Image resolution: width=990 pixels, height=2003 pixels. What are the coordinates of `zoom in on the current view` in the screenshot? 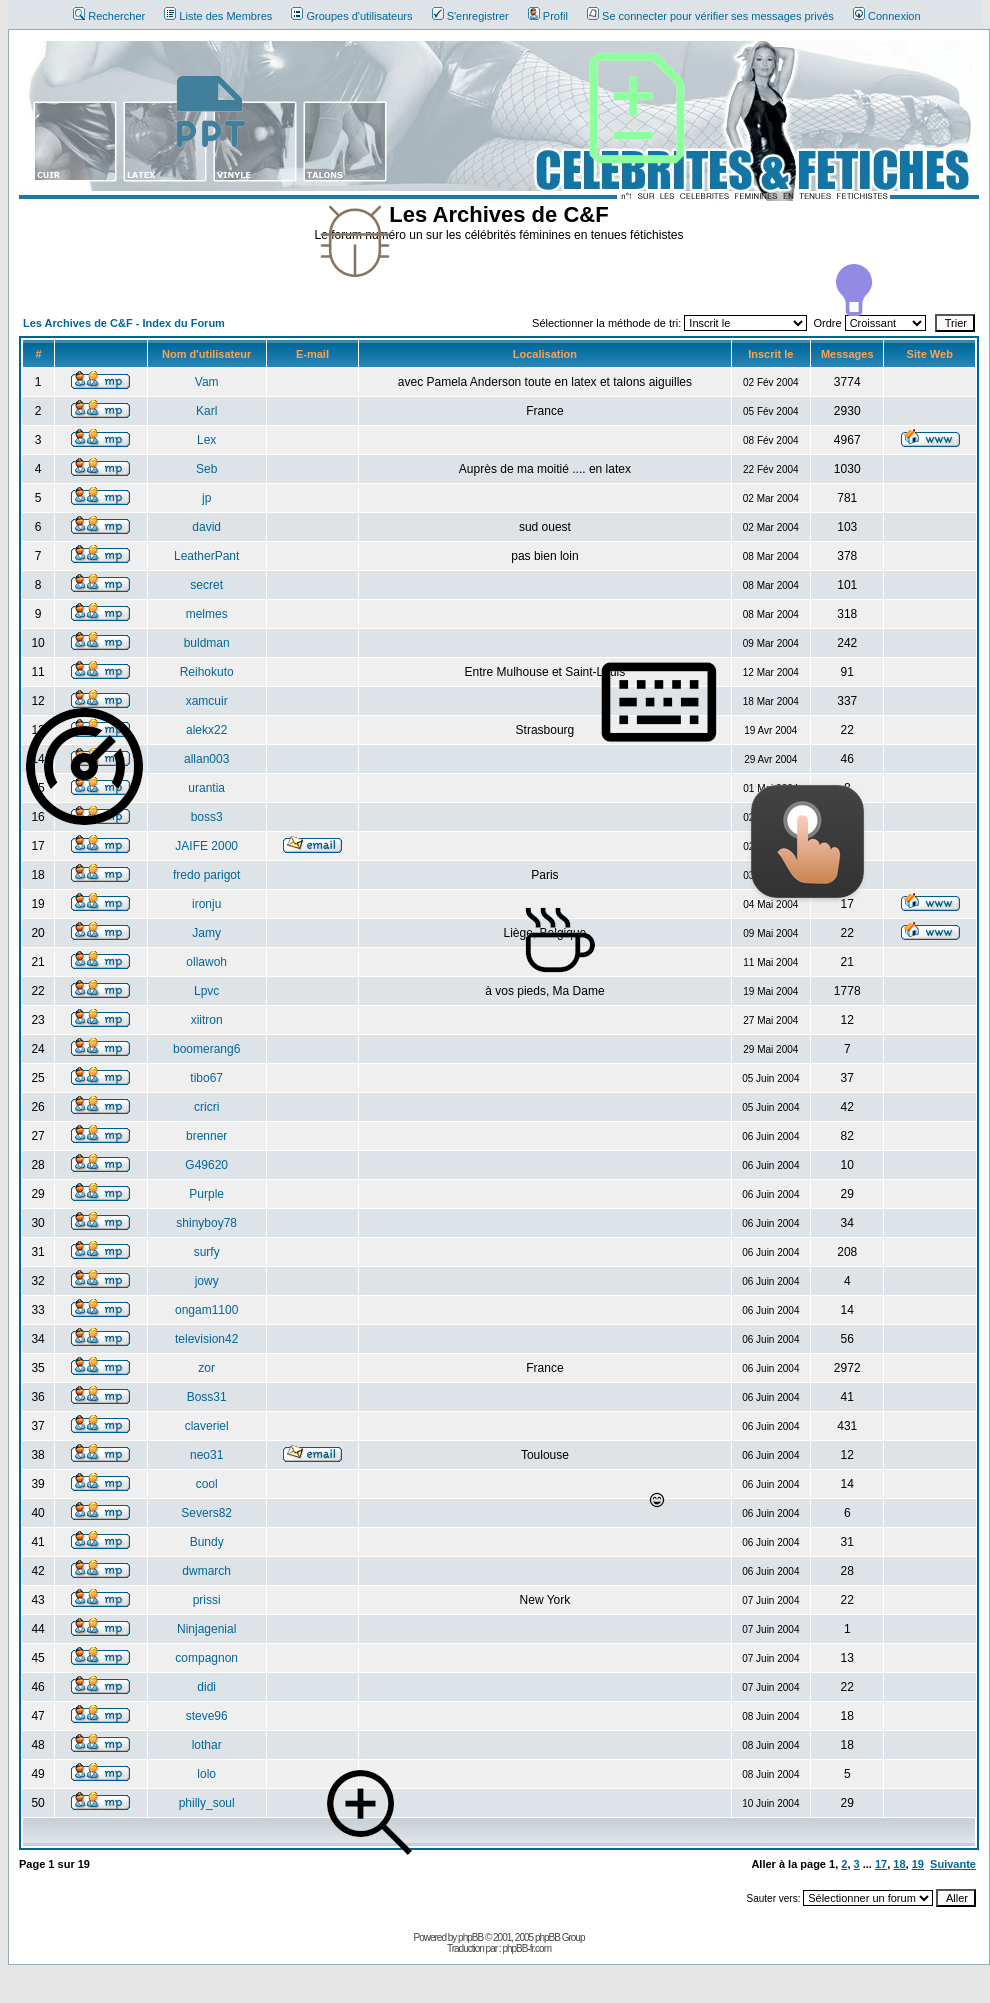 It's located at (369, 1812).